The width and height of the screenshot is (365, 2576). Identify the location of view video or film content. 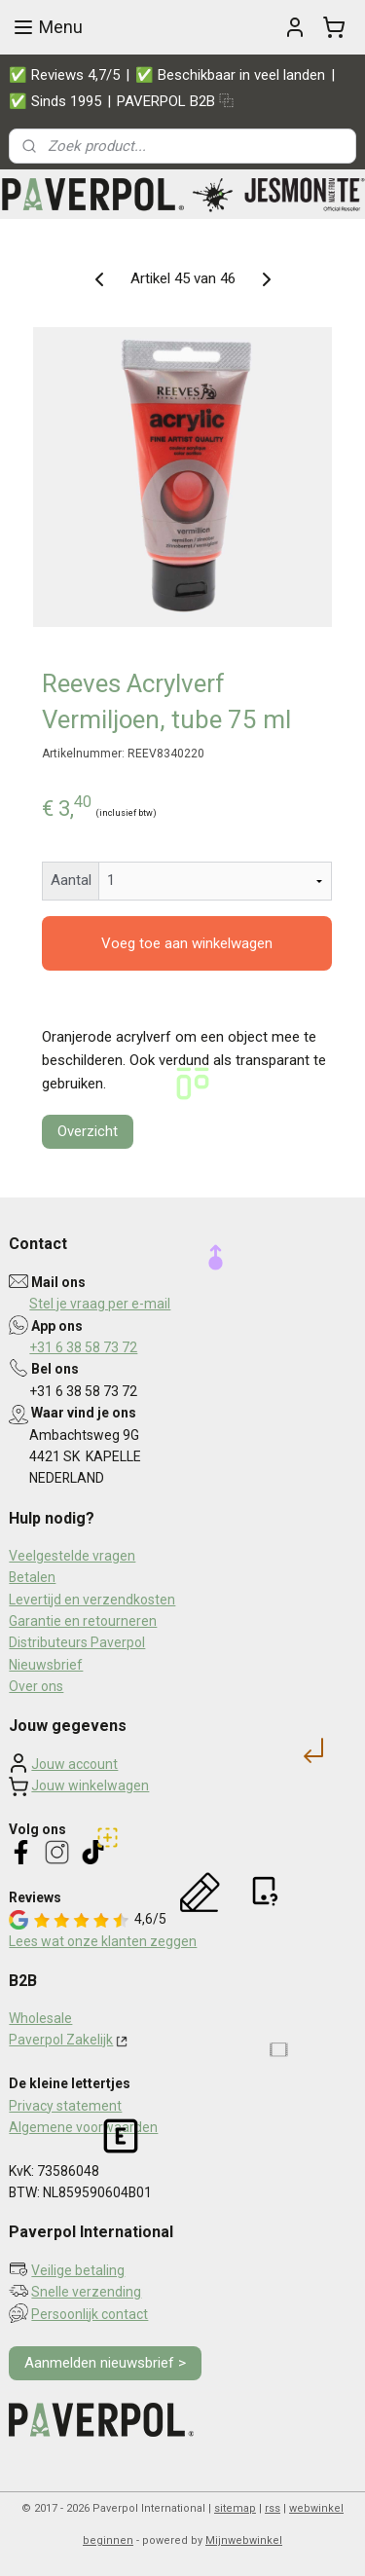
(278, 2051).